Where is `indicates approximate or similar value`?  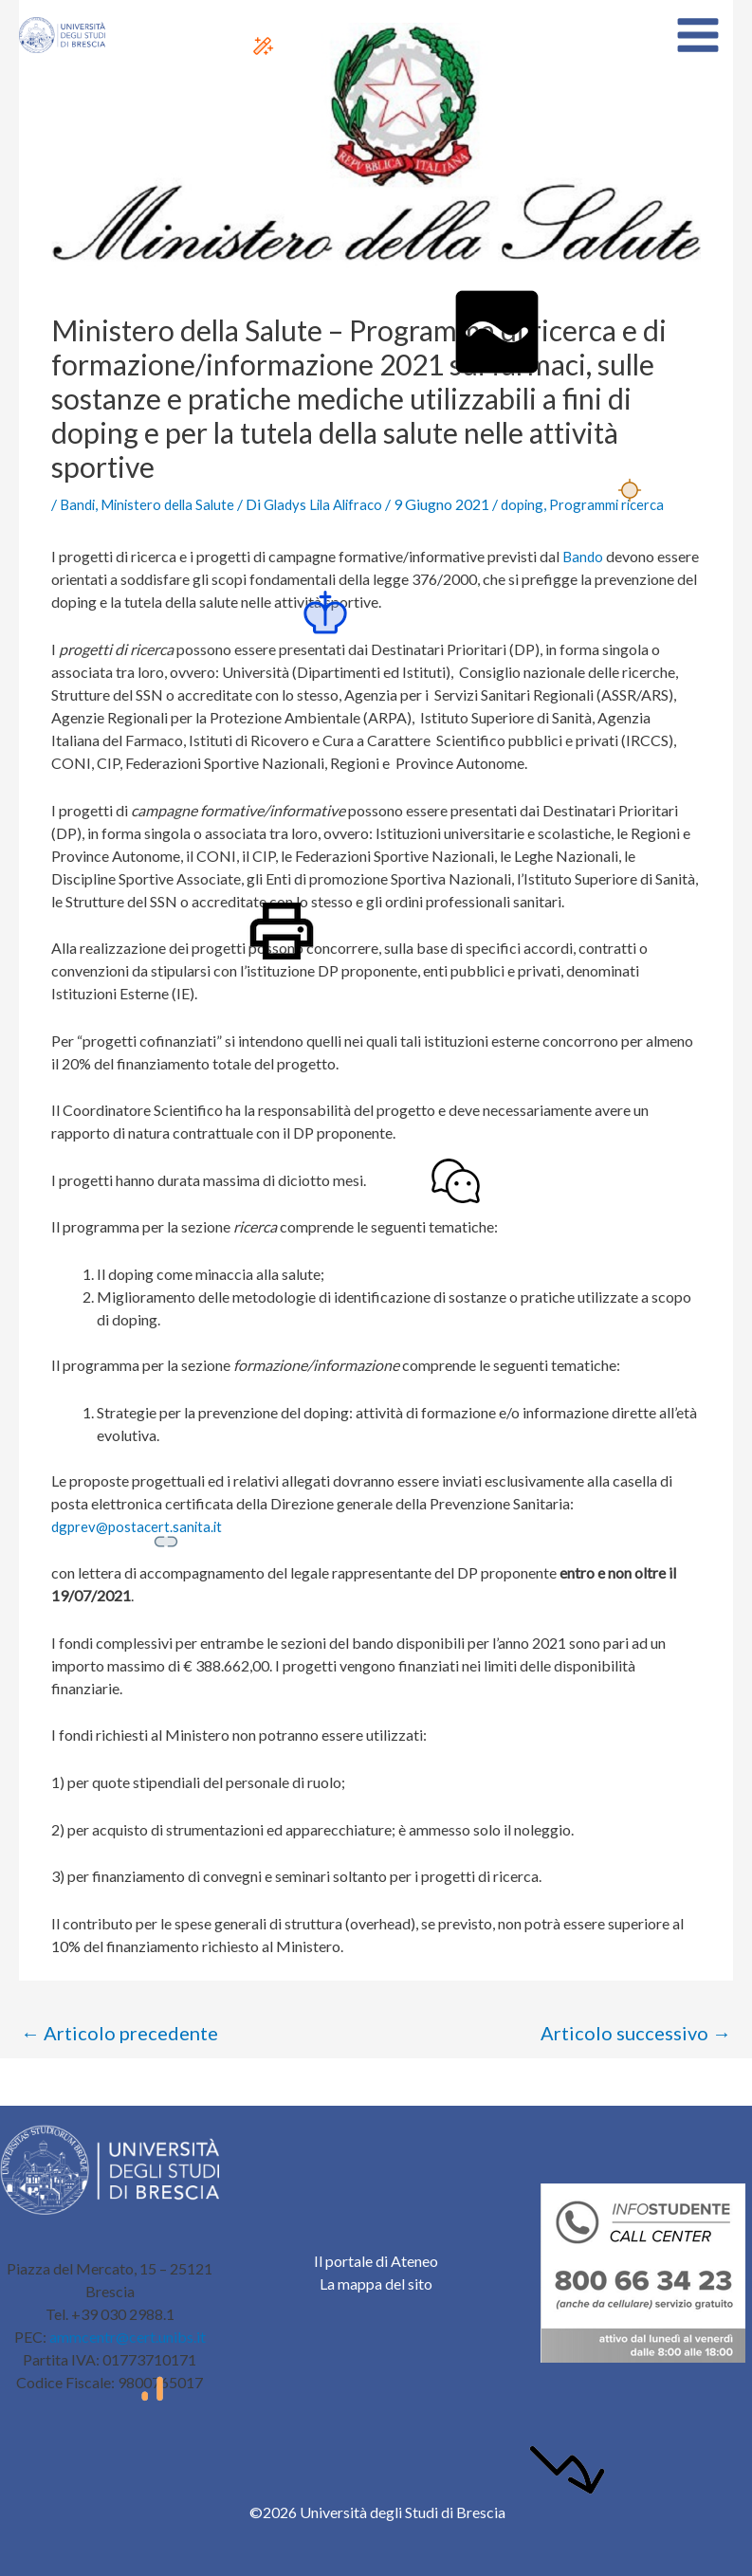 indicates approximate or similar value is located at coordinates (497, 332).